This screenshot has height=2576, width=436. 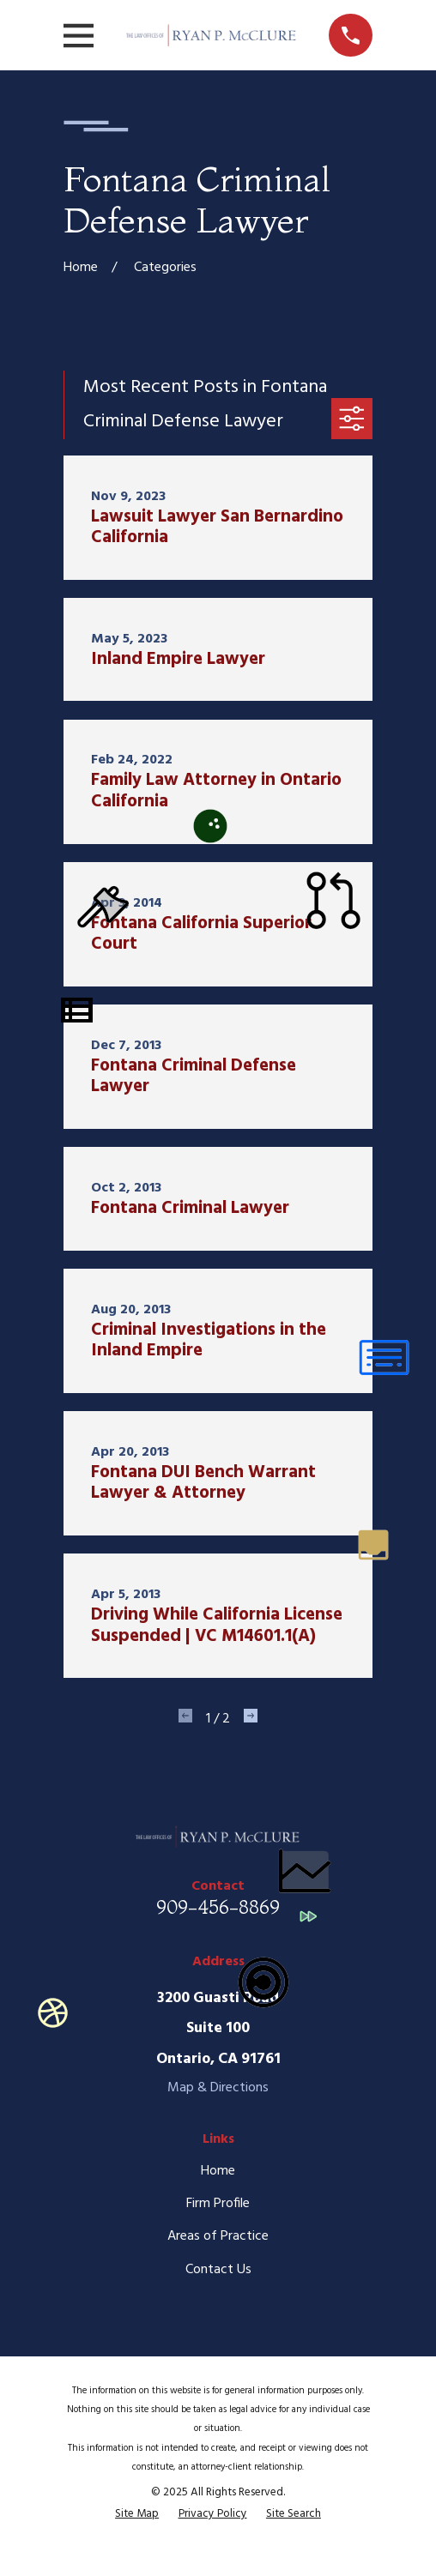 I want to click on access crafting or building tools, so click(x=103, y=908).